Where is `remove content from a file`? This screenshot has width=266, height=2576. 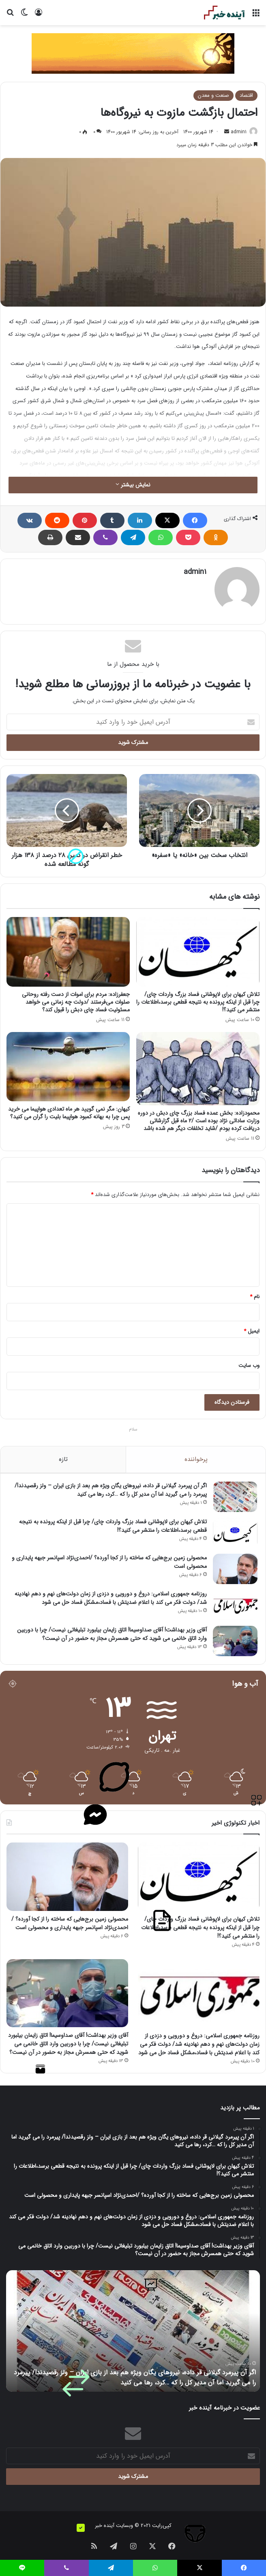 remove content from a file is located at coordinates (162, 1920).